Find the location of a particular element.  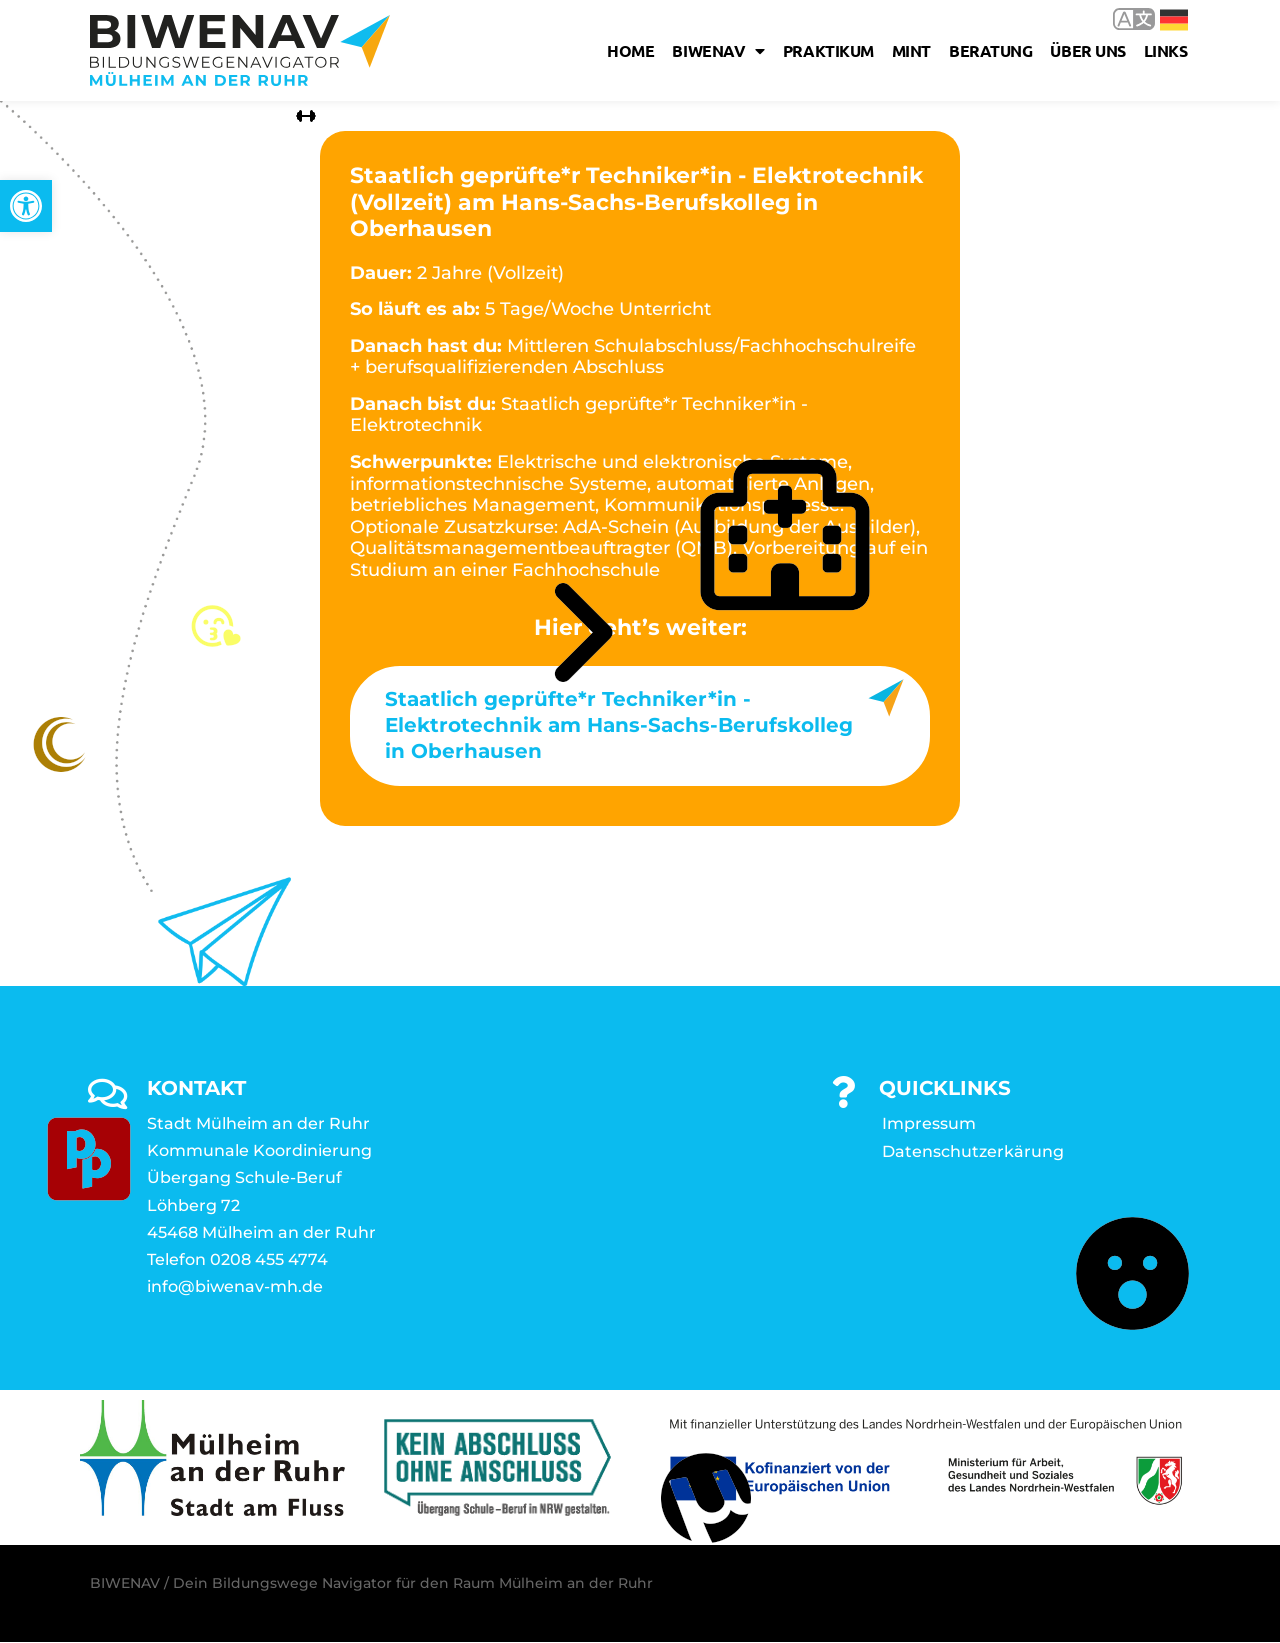

view nearby hospitals or medical facilities is located at coordinates (785, 535).